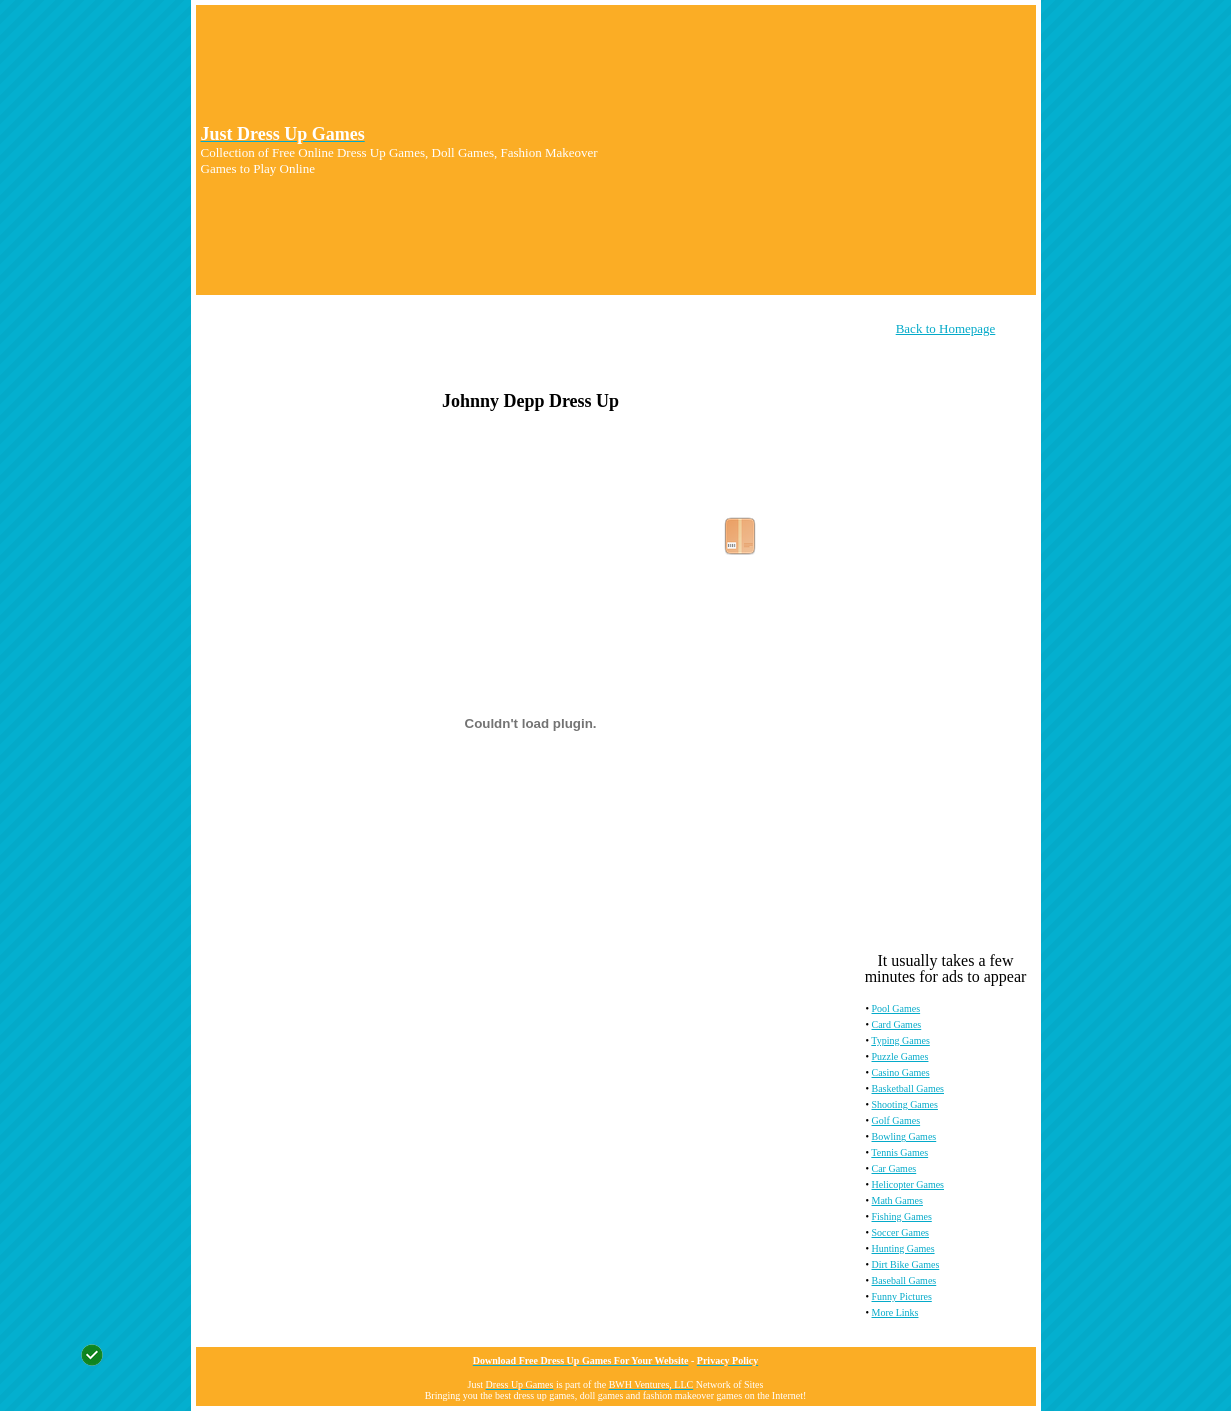 The image size is (1231, 1411). I want to click on open package manager application, so click(740, 536).